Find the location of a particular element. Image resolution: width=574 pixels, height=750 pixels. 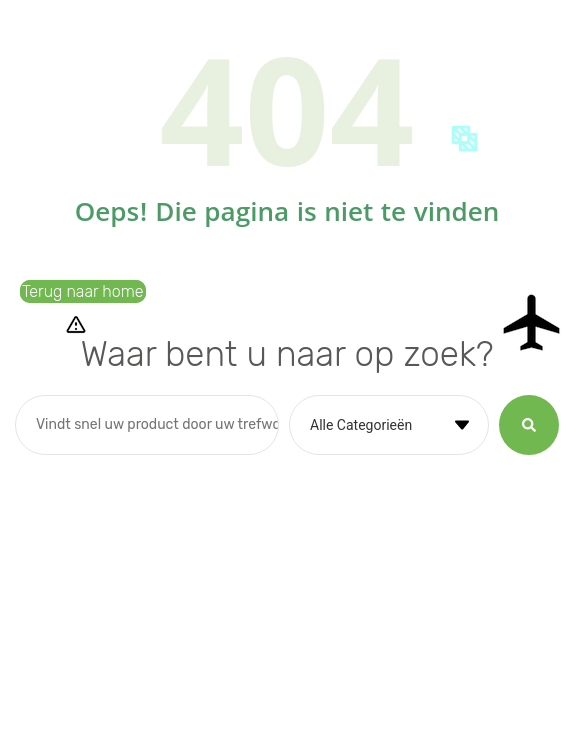

indicates a warning or caution state is located at coordinates (76, 324).